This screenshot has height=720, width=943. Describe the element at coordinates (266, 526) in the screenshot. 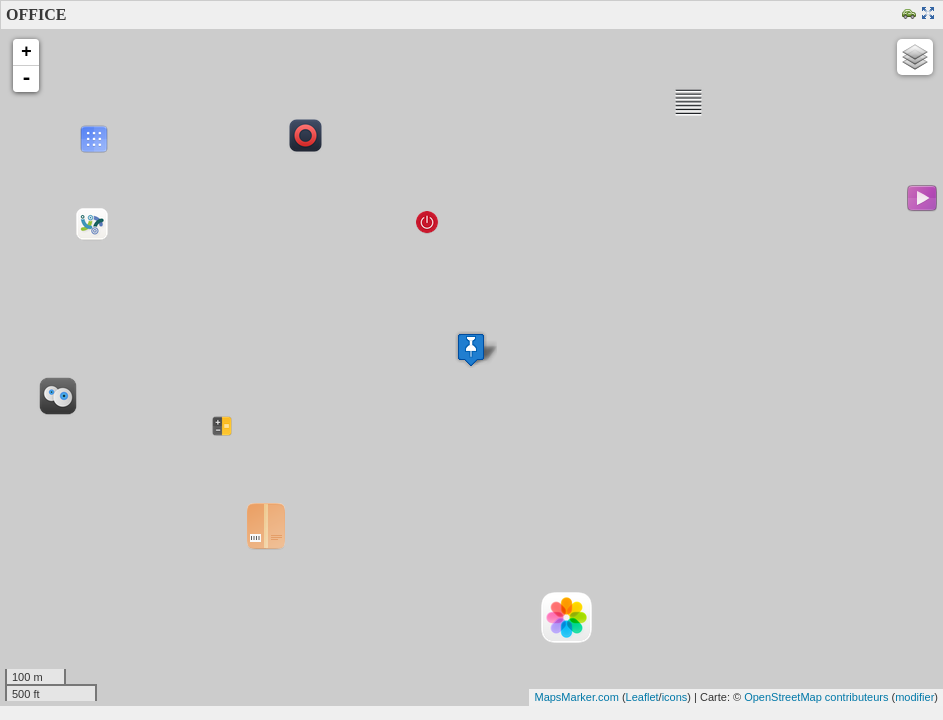

I see `a compressed archive or package file` at that location.